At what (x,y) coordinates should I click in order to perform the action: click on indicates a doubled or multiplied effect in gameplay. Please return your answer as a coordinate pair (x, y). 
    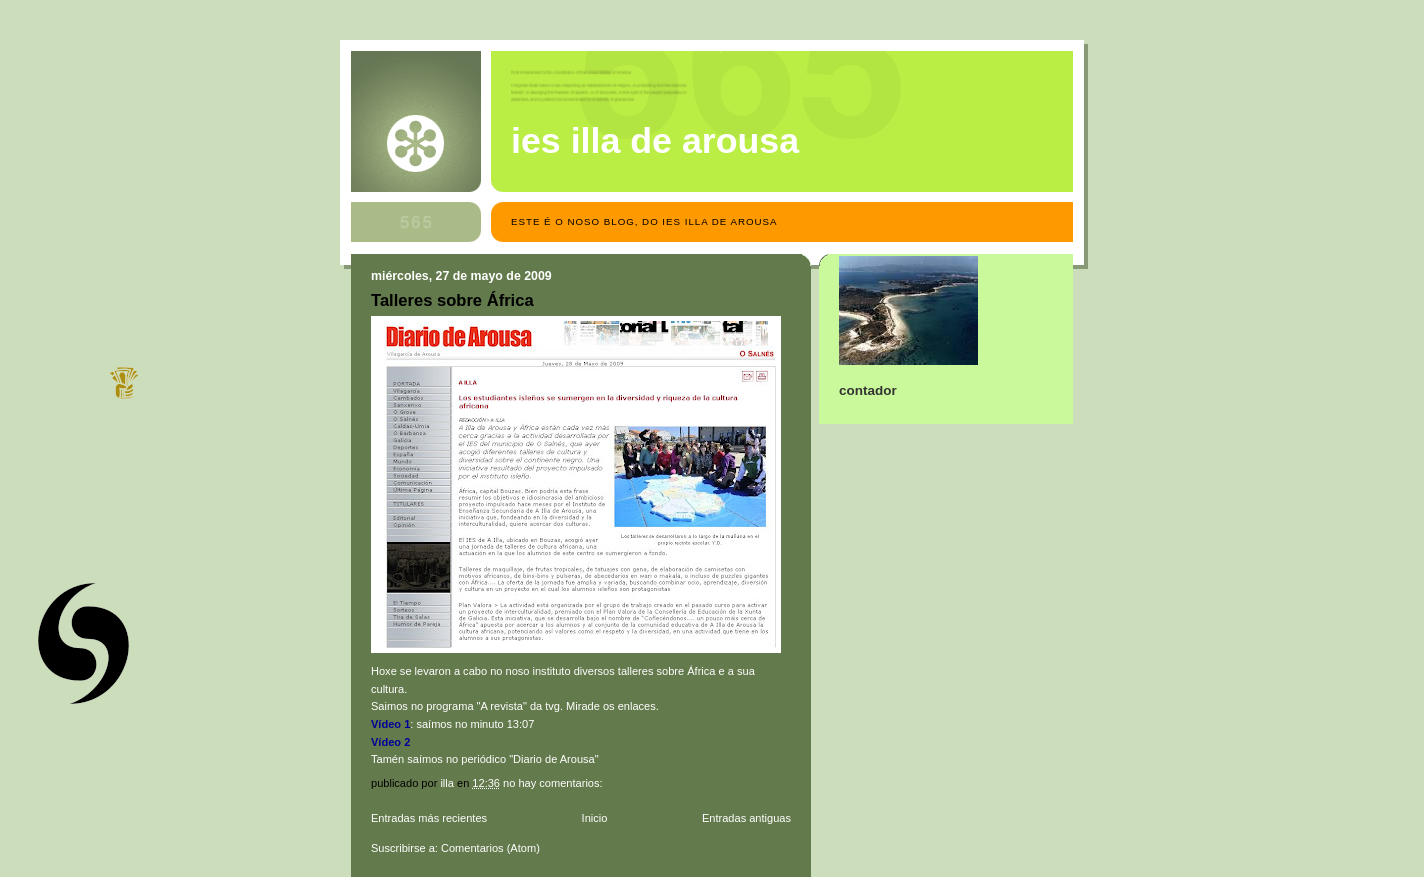
    Looking at the image, I should click on (83, 643).